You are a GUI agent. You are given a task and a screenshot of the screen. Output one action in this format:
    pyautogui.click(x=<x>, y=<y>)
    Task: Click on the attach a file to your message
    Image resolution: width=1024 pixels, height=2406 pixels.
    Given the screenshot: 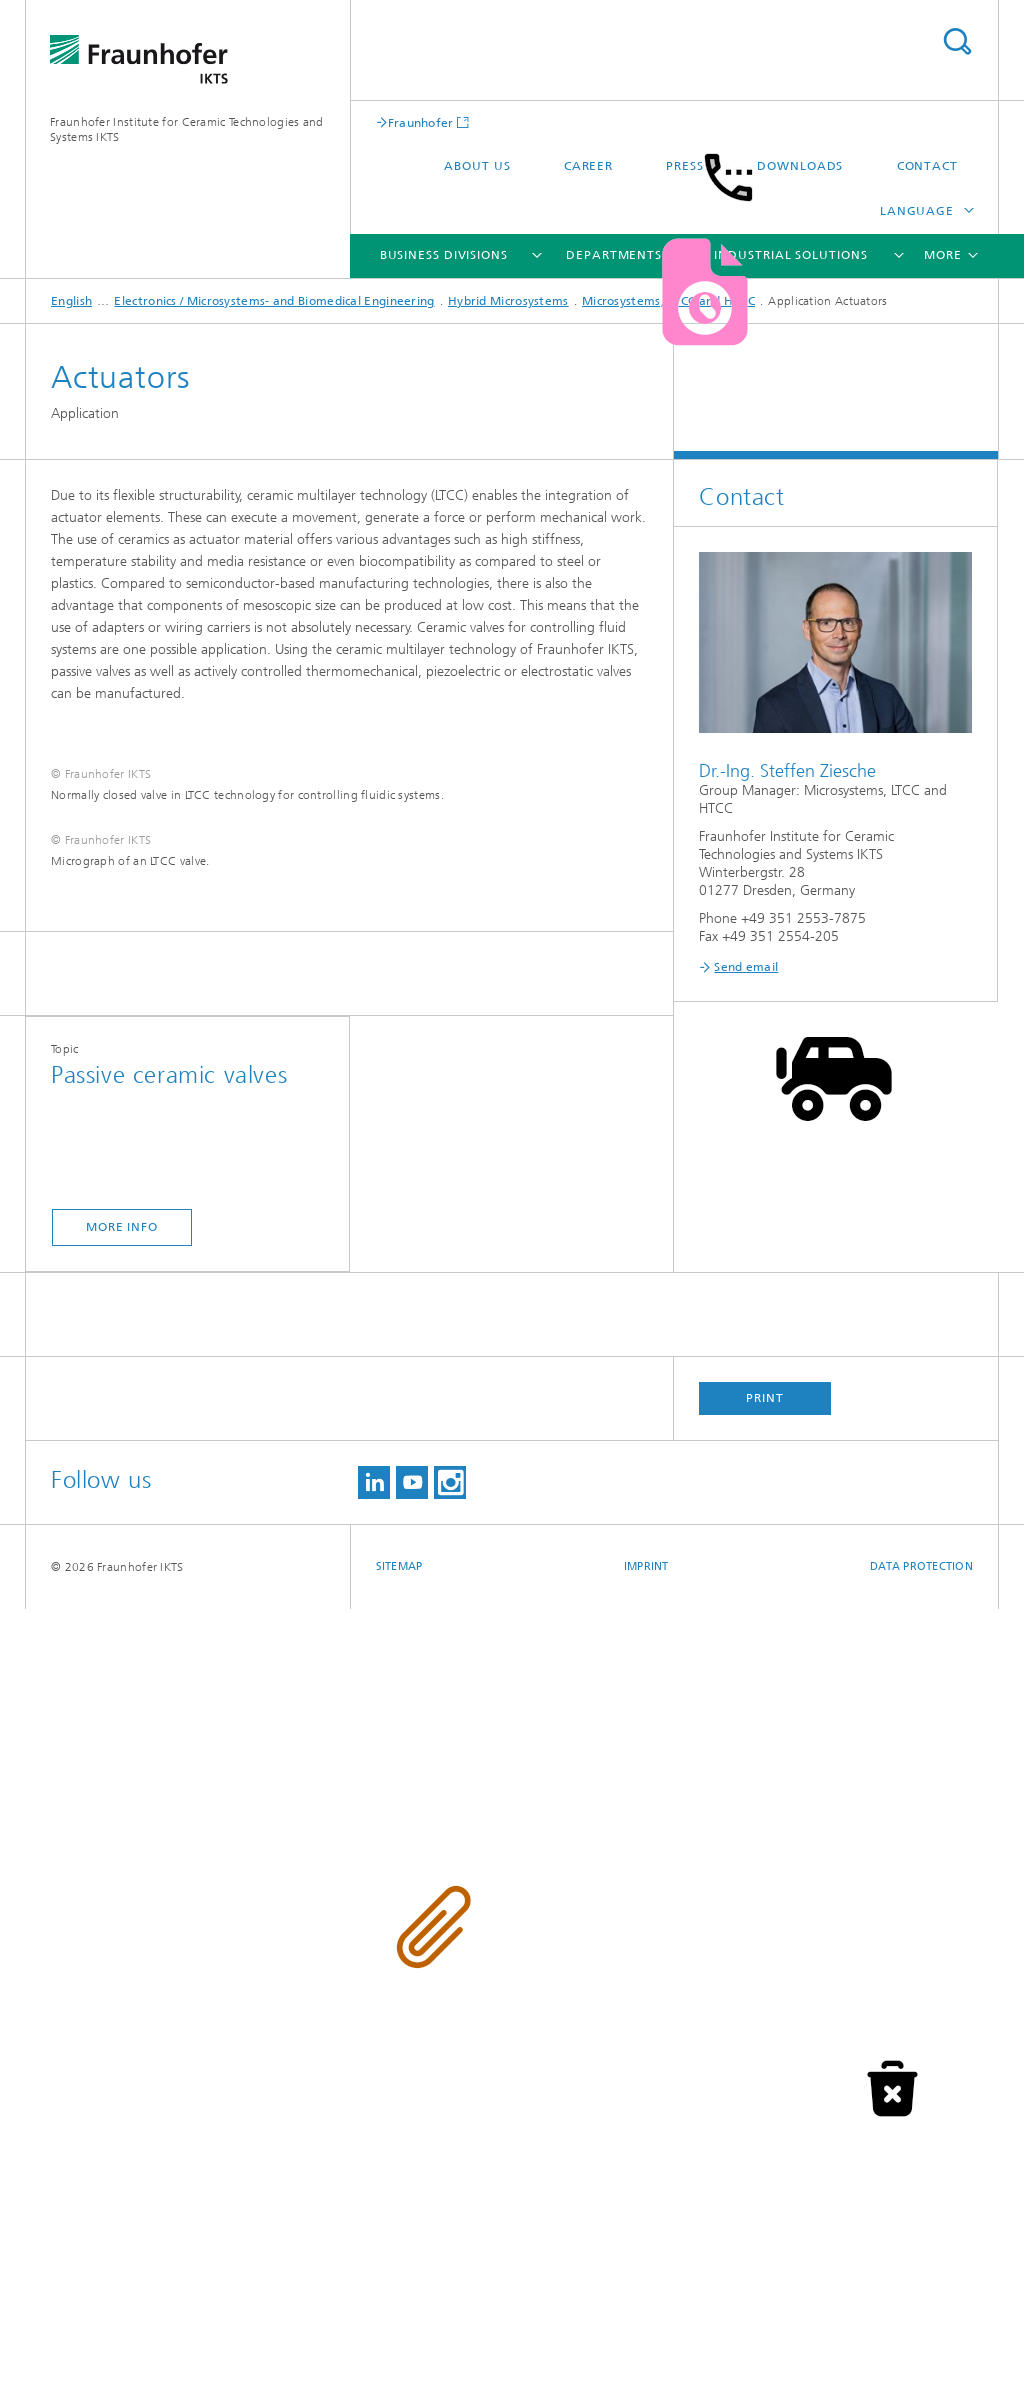 What is the action you would take?
    pyautogui.click(x=435, y=1927)
    